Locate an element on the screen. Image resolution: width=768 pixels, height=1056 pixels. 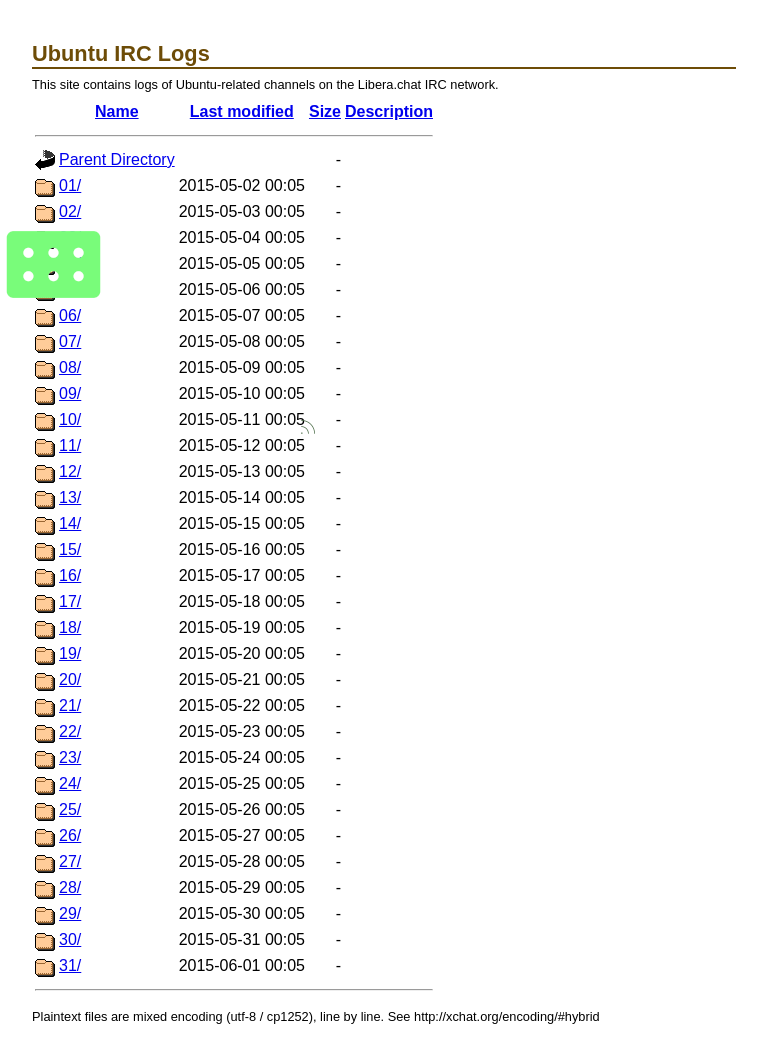
subscribe to RSS feed is located at coordinates (307, 428).